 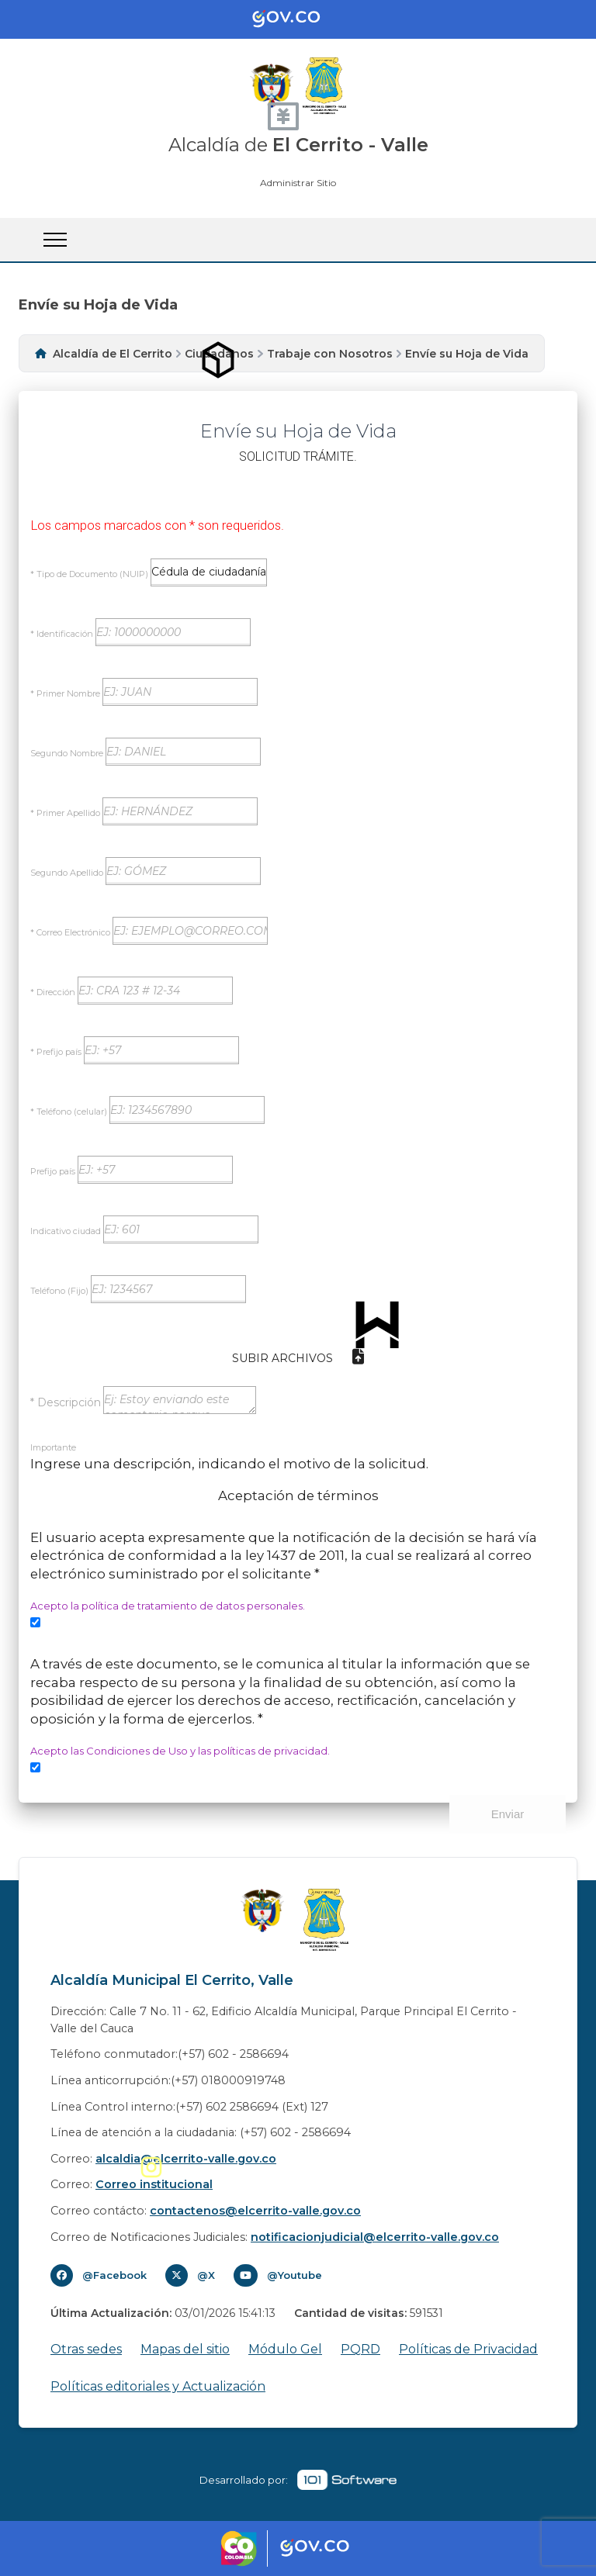 What do you see at coordinates (283, 116) in the screenshot?
I see `access Chinese yuan payment options` at bounding box center [283, 116].